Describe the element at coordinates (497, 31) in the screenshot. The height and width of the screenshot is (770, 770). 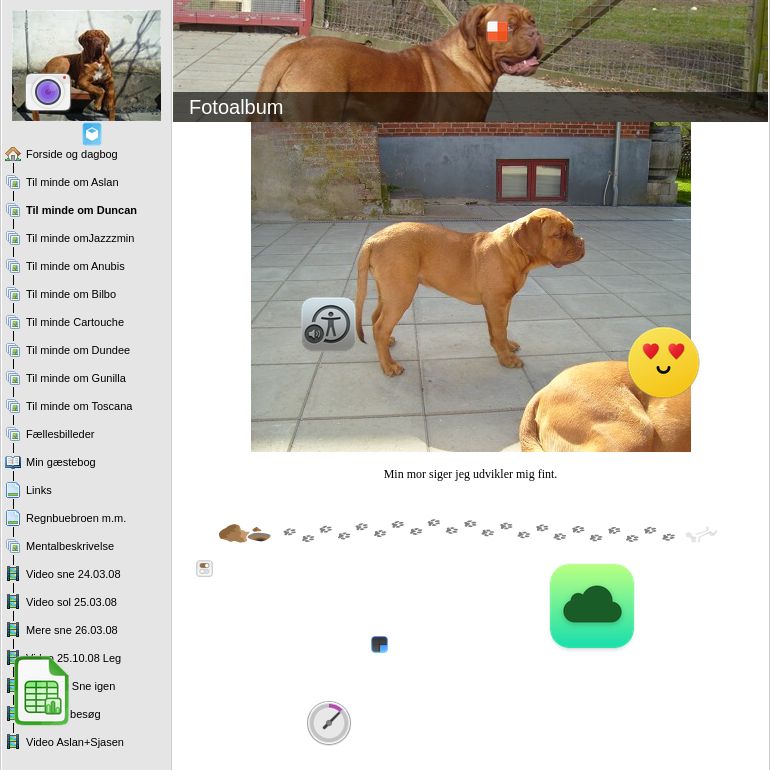
I see `switch to the top-left workspace` at that location.